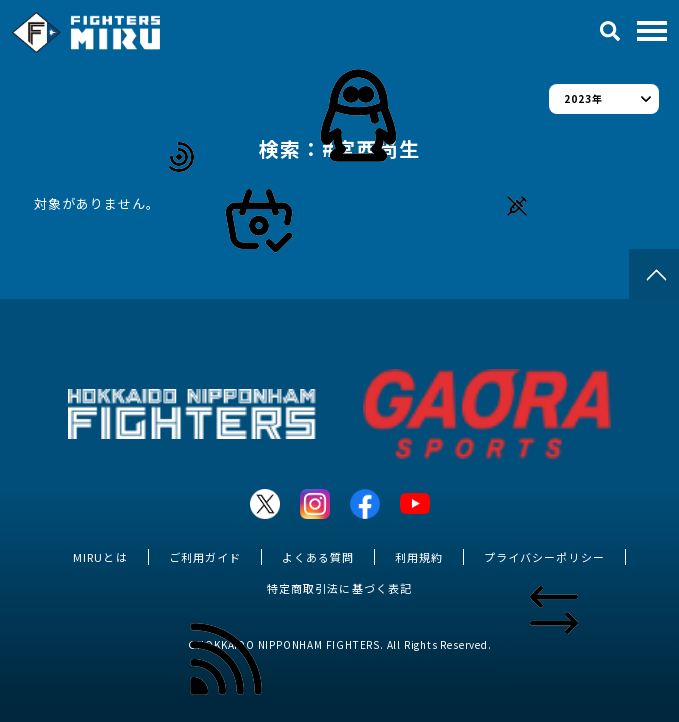 The height and width of the screenshot is (722, 679). Describe the element at coordinates (554, 610) in the screenshot. I see `swap or exchange items` at that location.